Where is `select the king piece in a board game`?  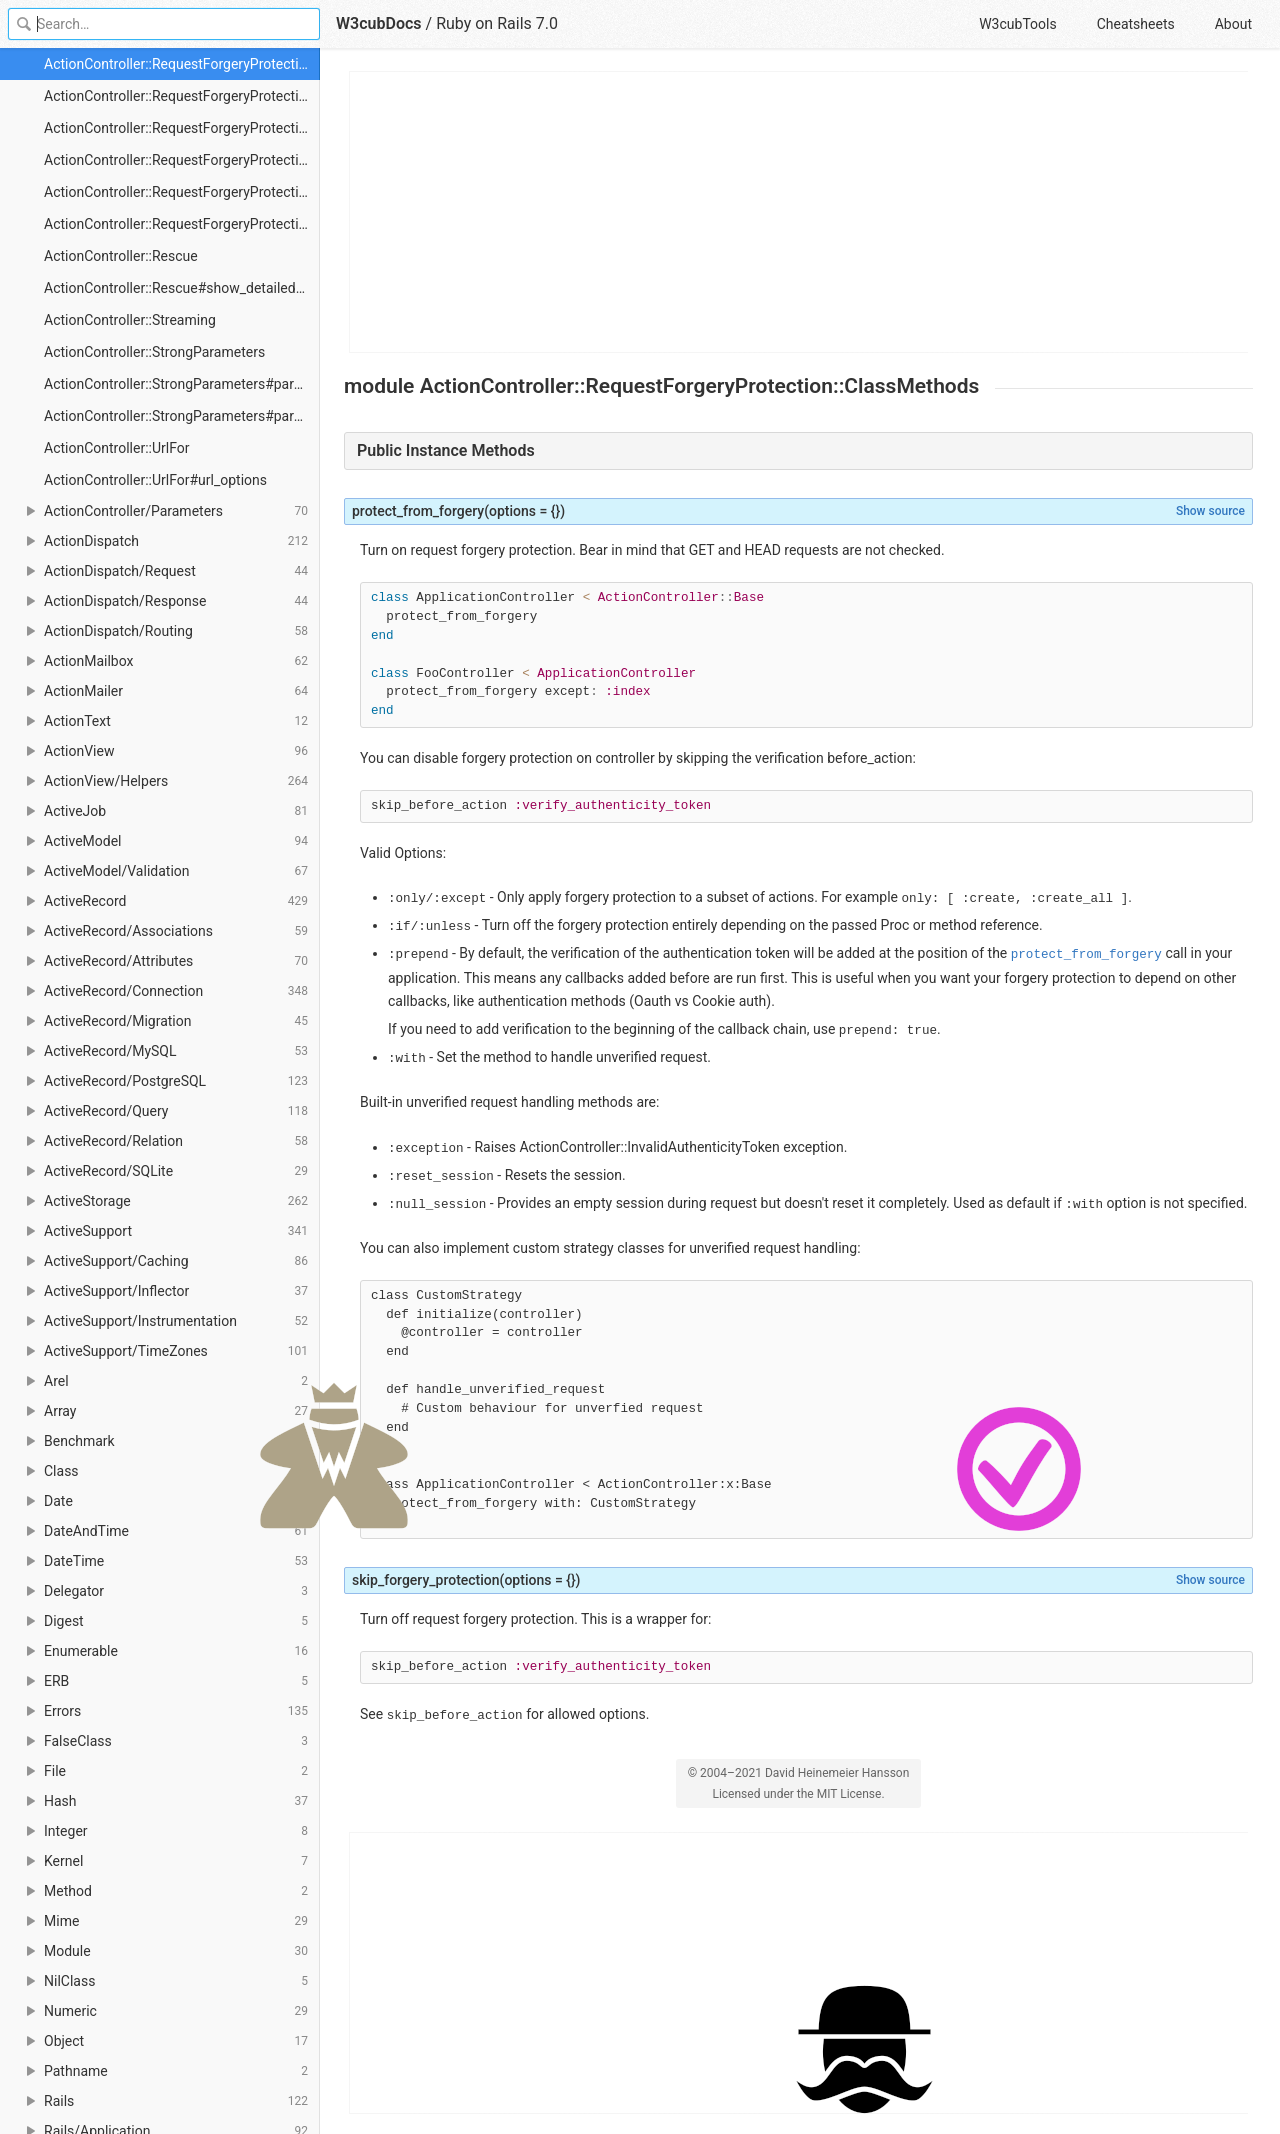
select the king piece in a board game is located at coordinates (334, 1460).